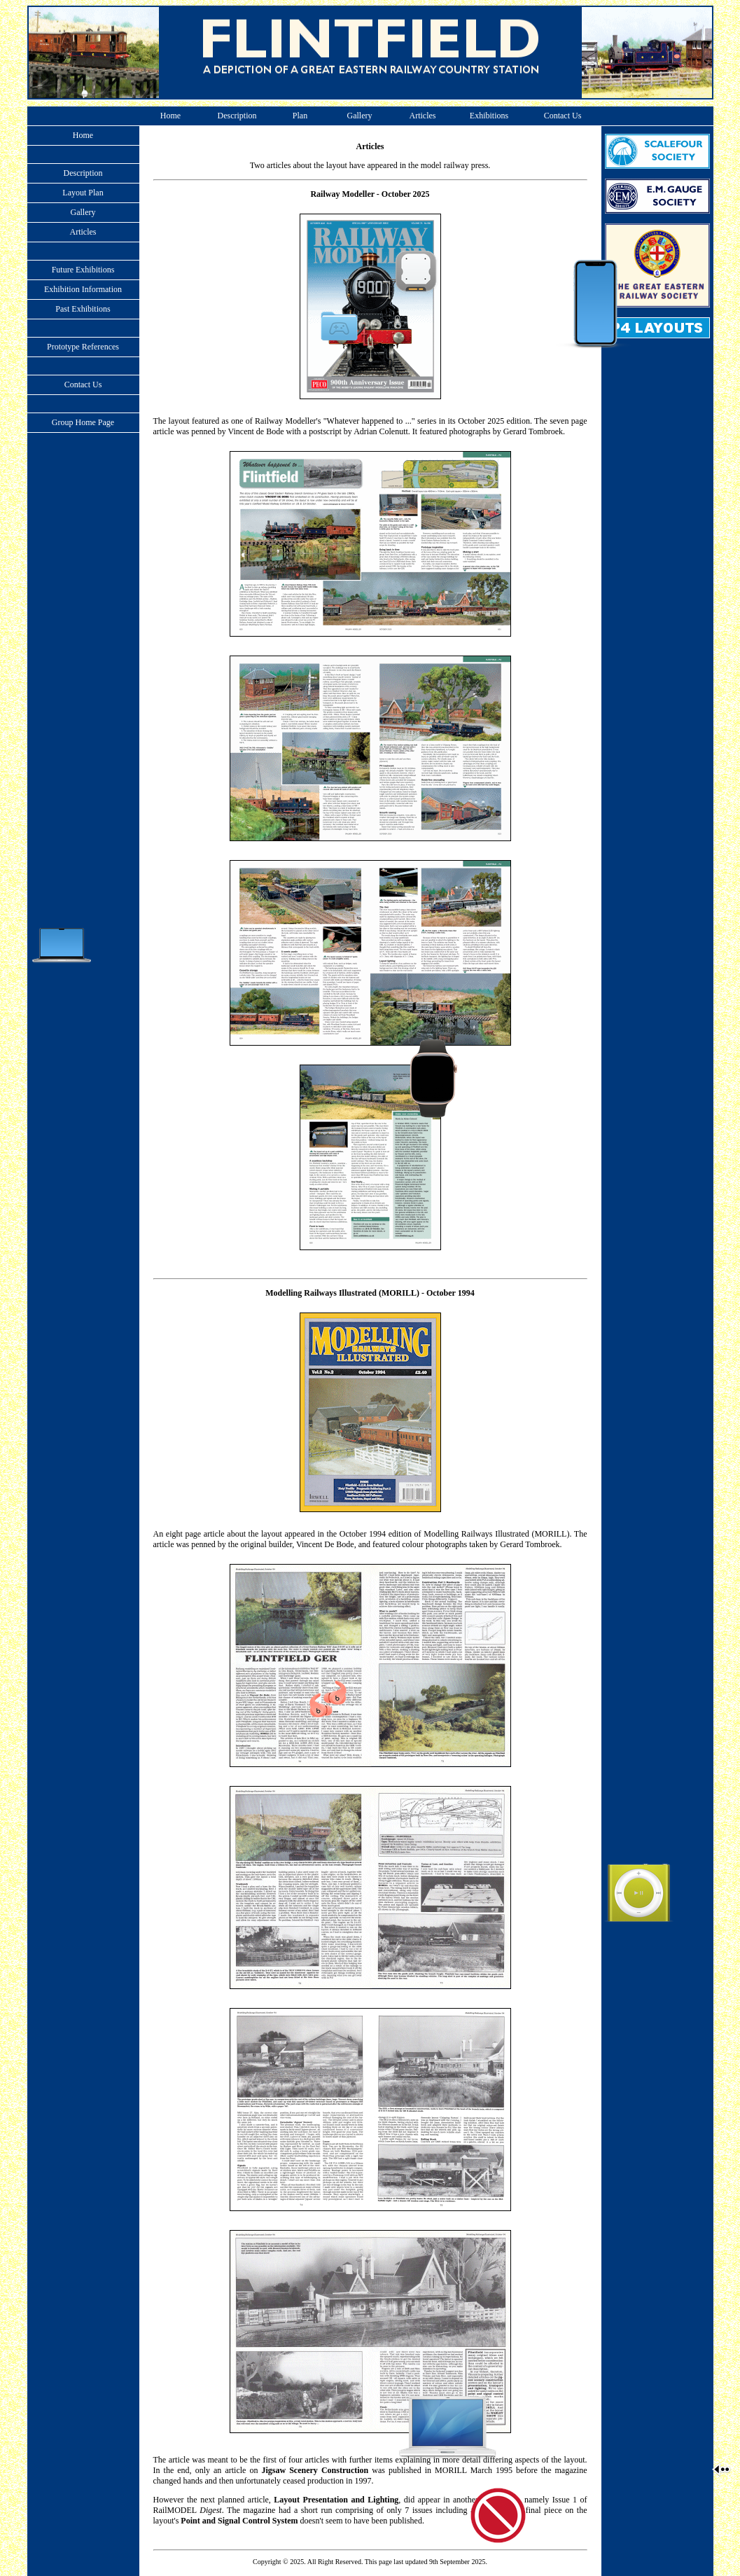  I want to click on iPhone XR device icon for system identification, so click(595, 304).